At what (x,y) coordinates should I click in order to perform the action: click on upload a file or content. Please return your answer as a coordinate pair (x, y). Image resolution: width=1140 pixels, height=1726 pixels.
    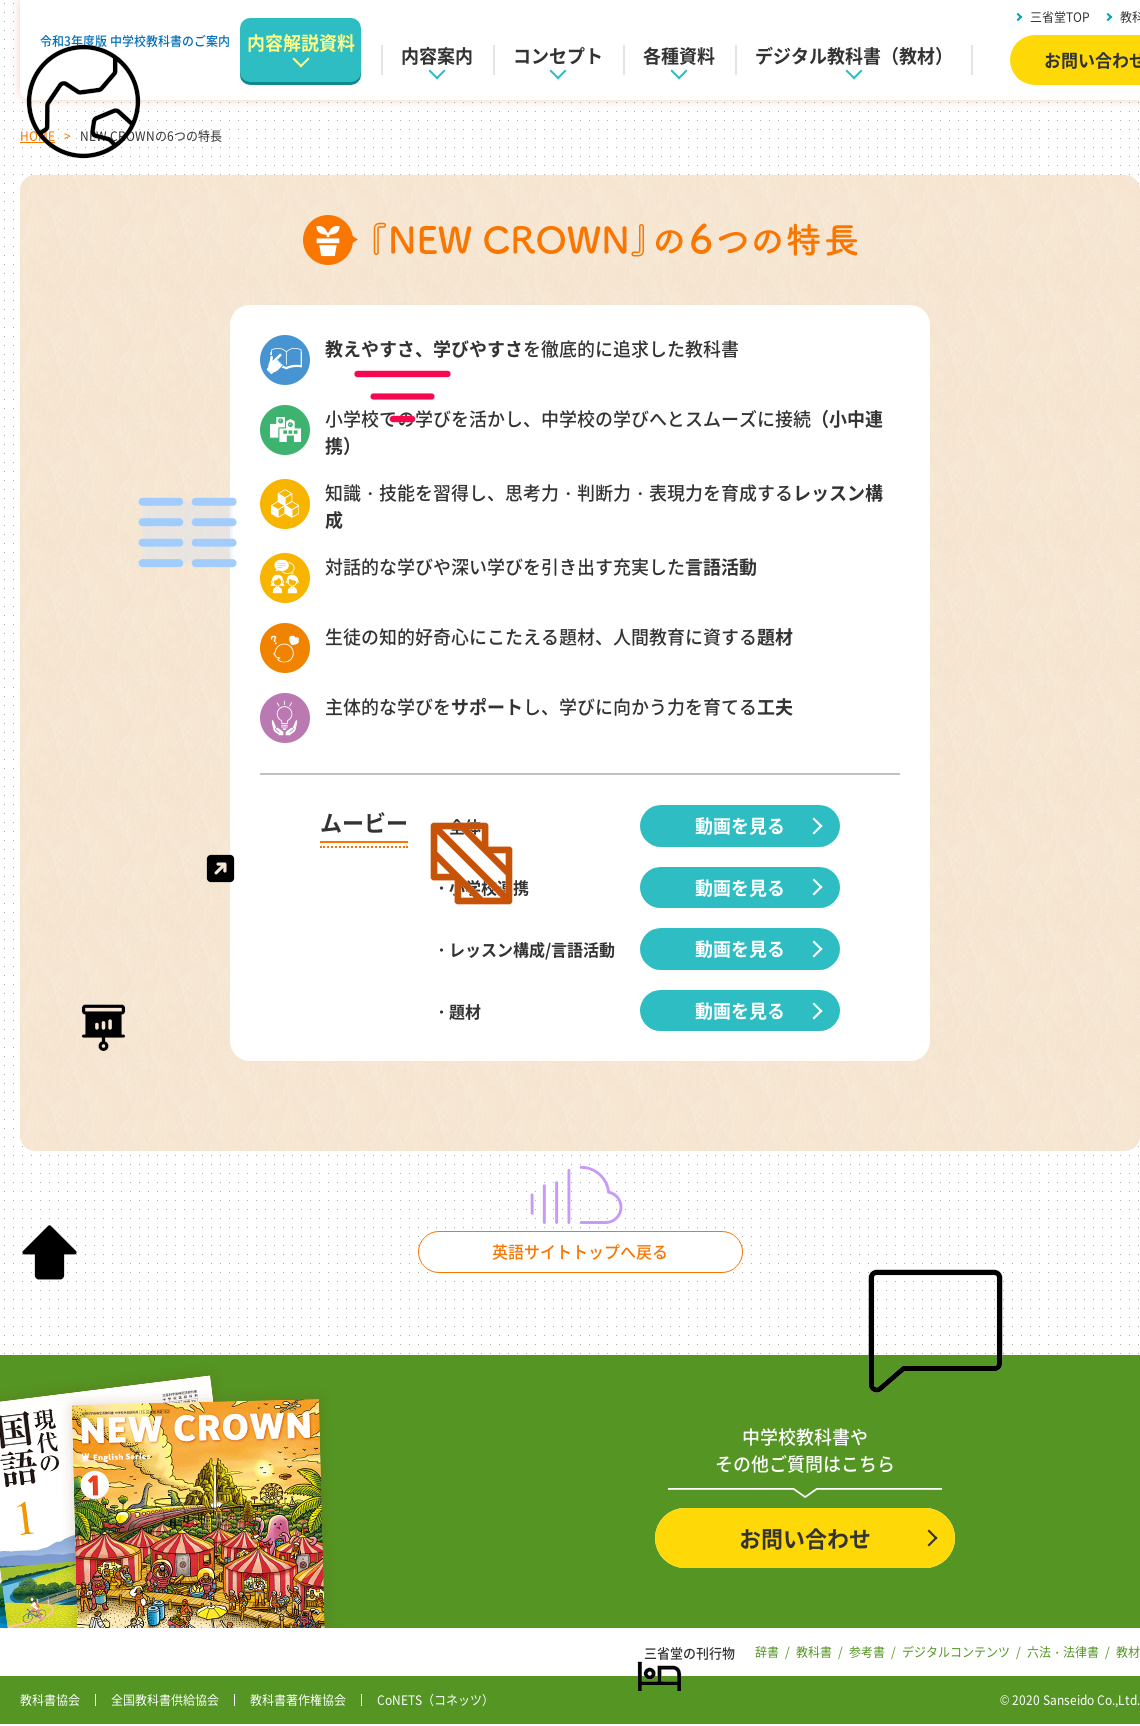
    Looking at the image, I should click on (49, 1254).